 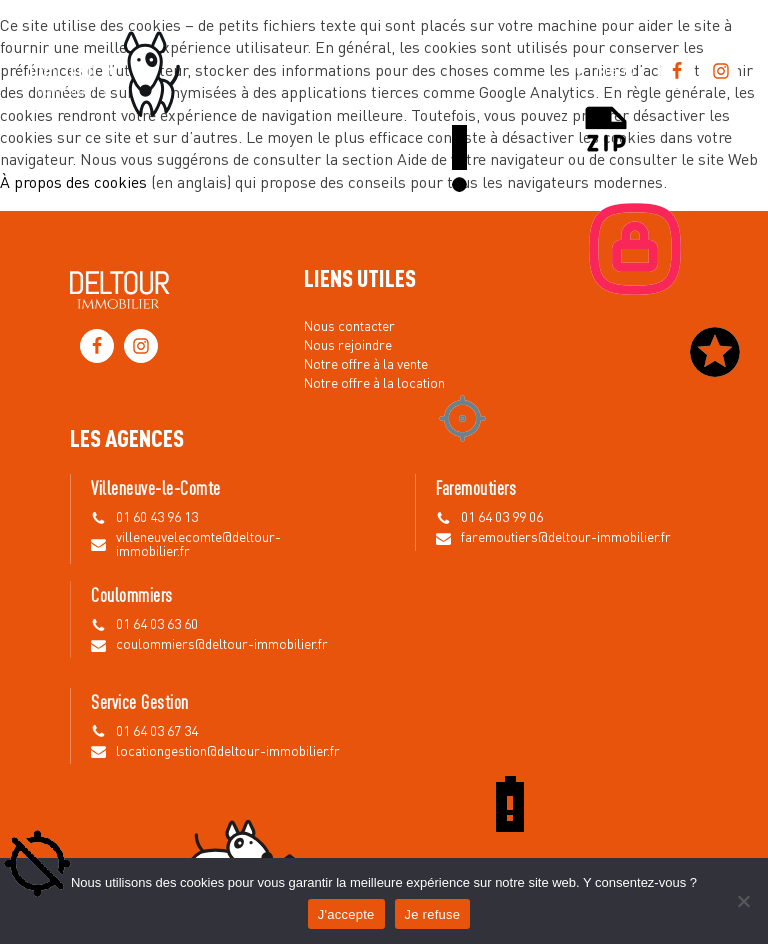 I want to click on location services are disabled, so click(x=37, y=863).